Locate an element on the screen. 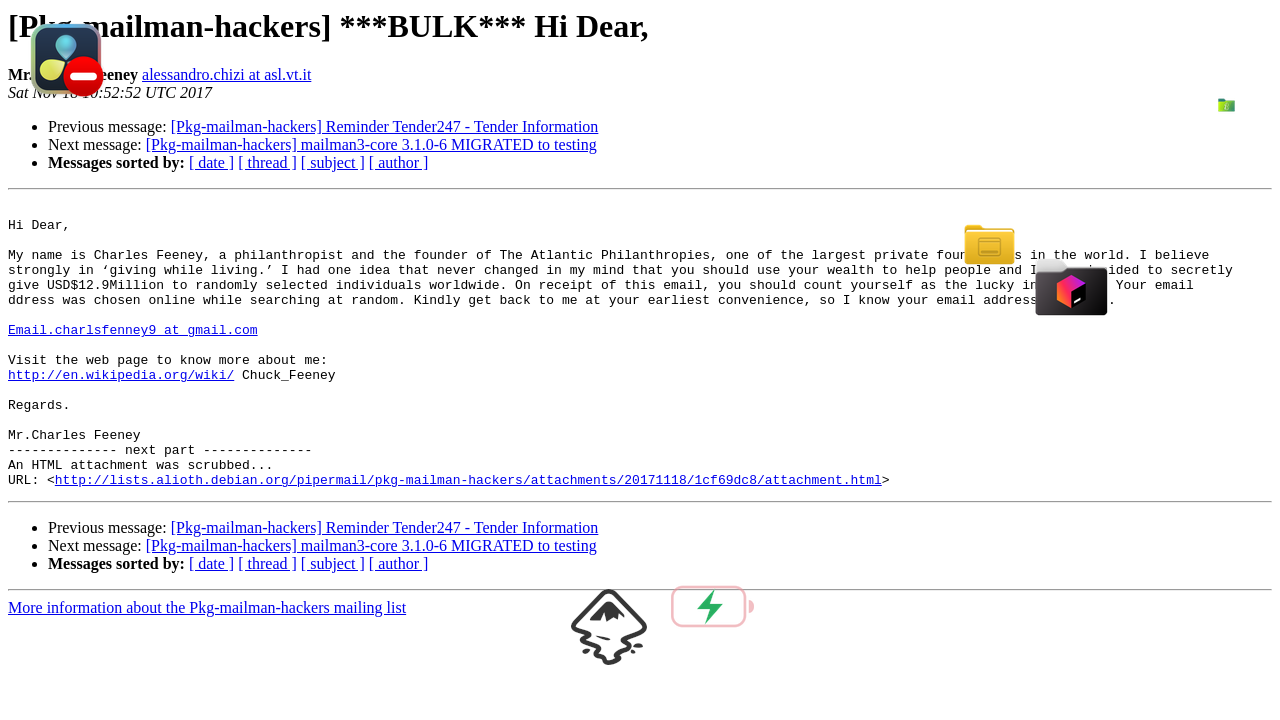  open inkscape vector graphics editor is located at coordinates (609, 627).